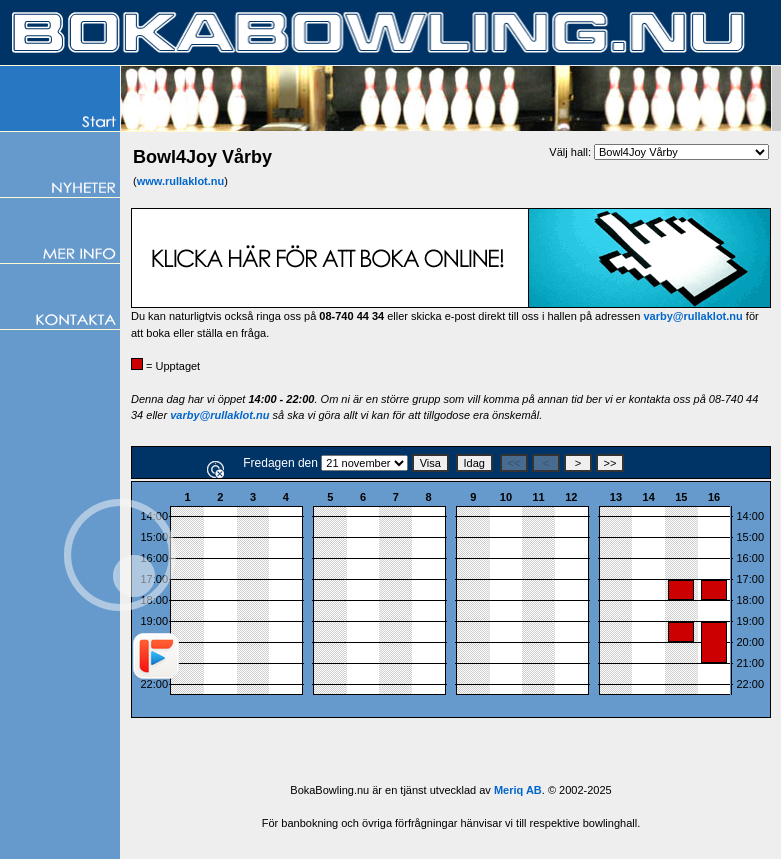  Describe the element at coordinates (215, 469) in the screenshot. I see `camera is currently disabled or blocked` at that location.